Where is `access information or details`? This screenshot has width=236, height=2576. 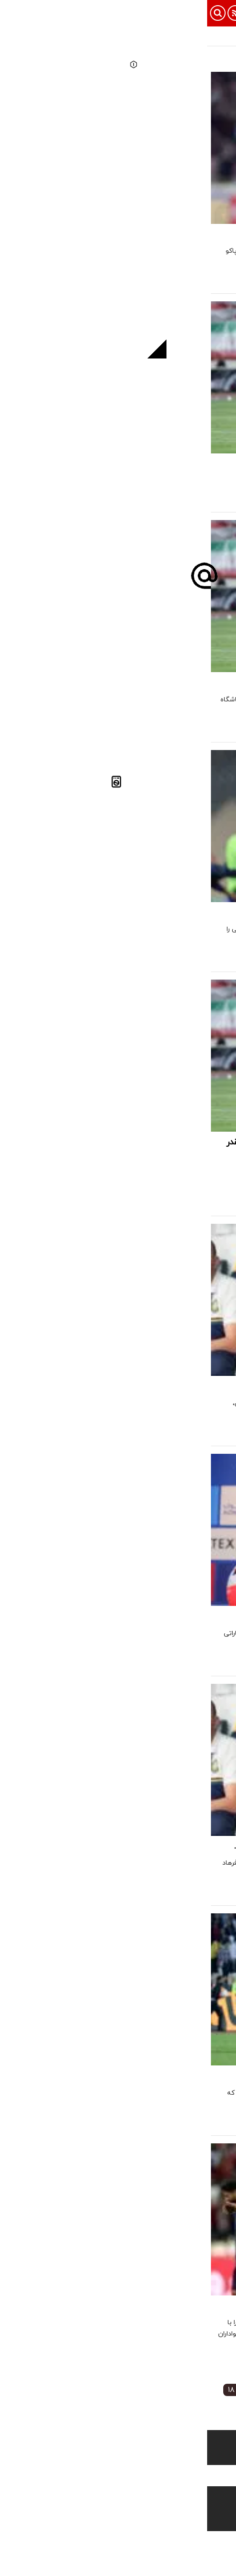 access information or details is located at coordinates (133, 64).